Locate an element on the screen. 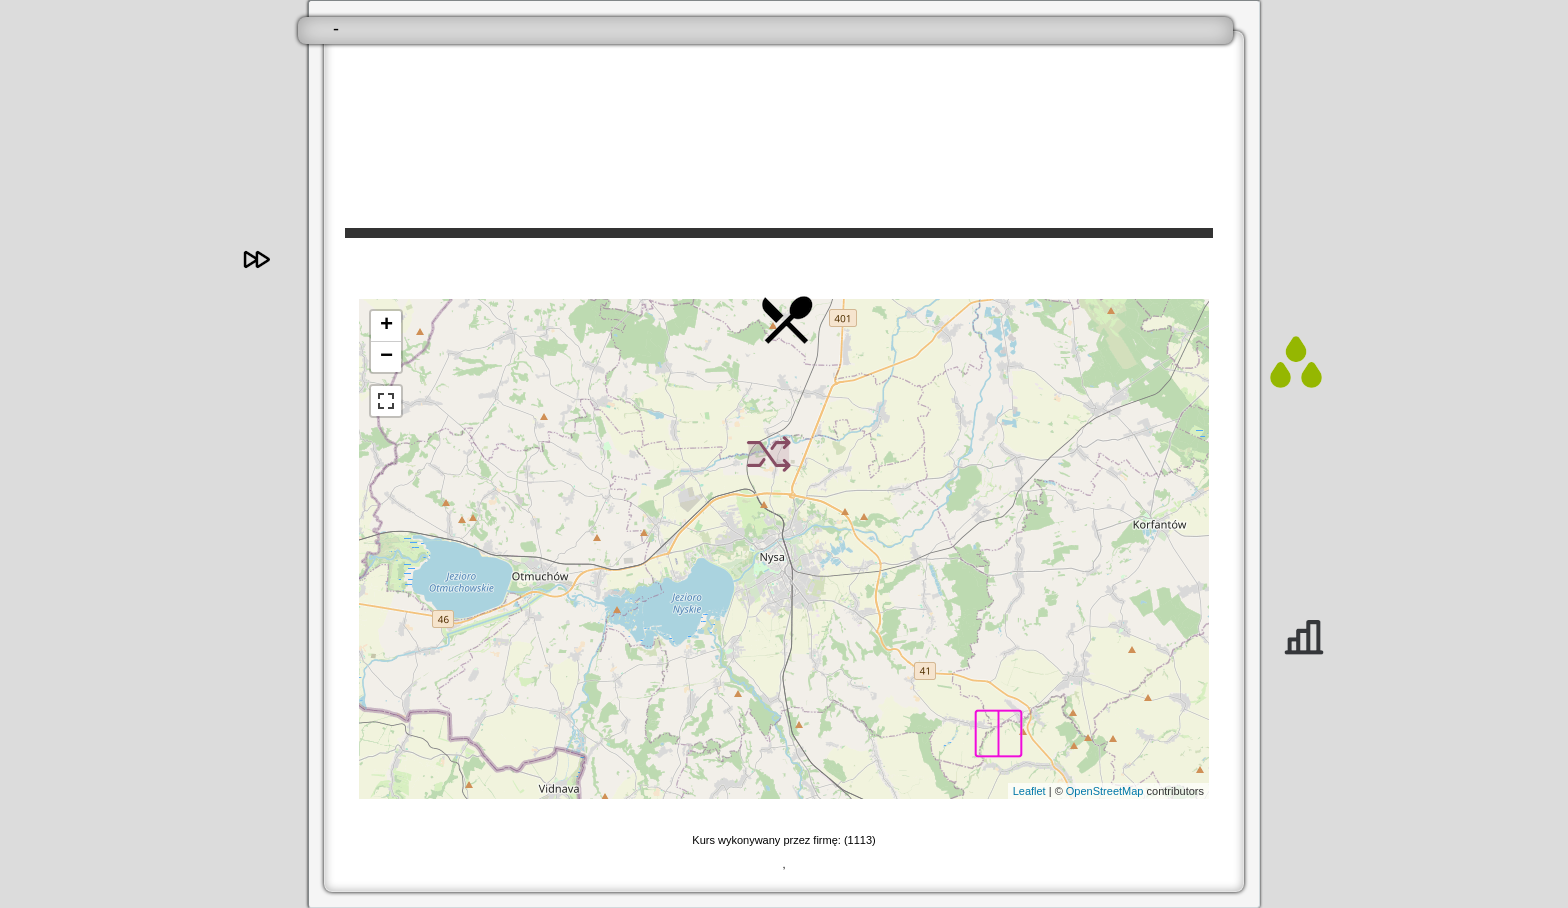 The height and width of the screenshot is (908, 1568). split view horizontally is located at coordinates (998, 733).